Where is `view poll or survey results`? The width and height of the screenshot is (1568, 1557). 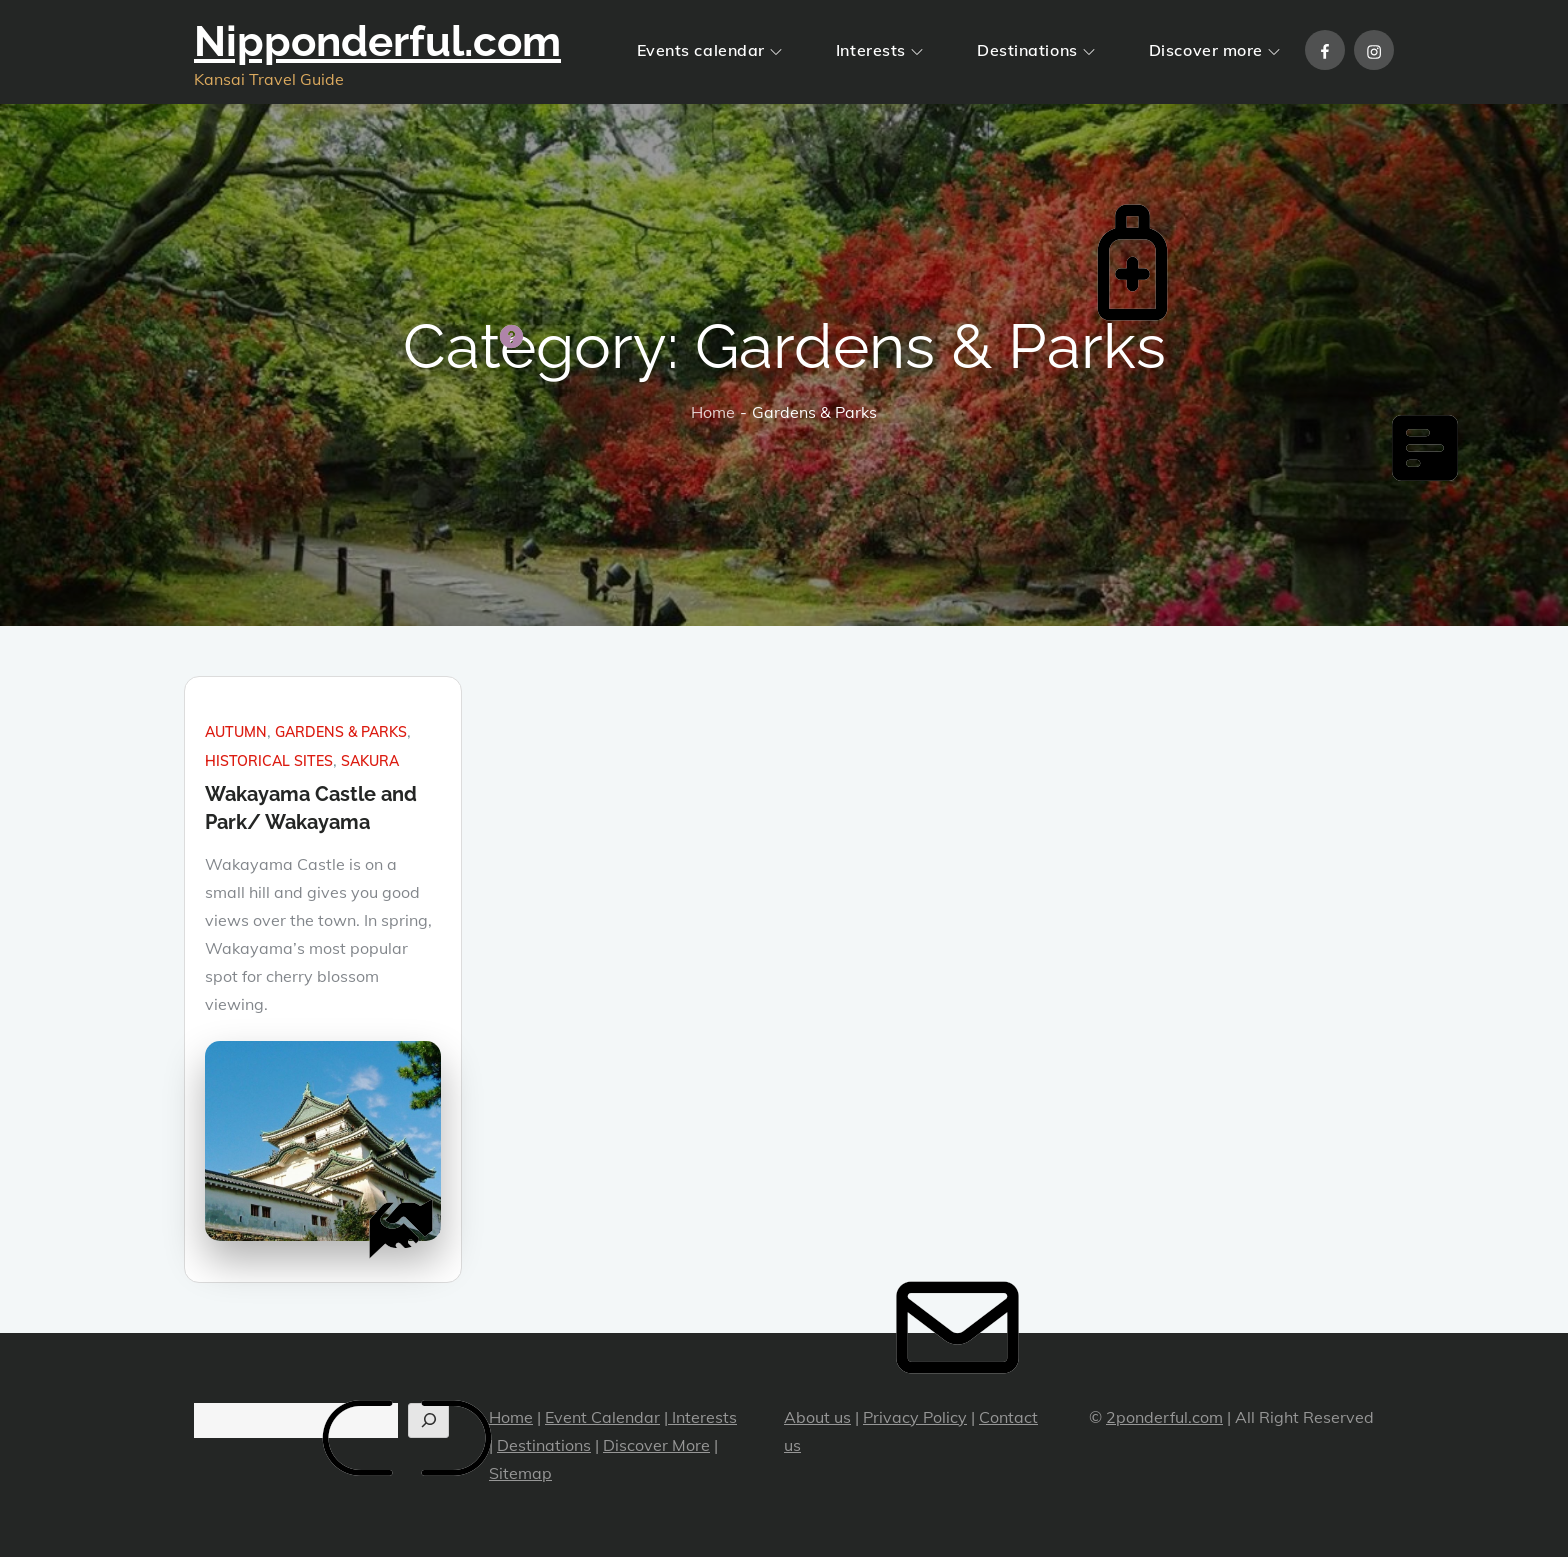
view poll or survey results is located at coordinates (1425, 448).